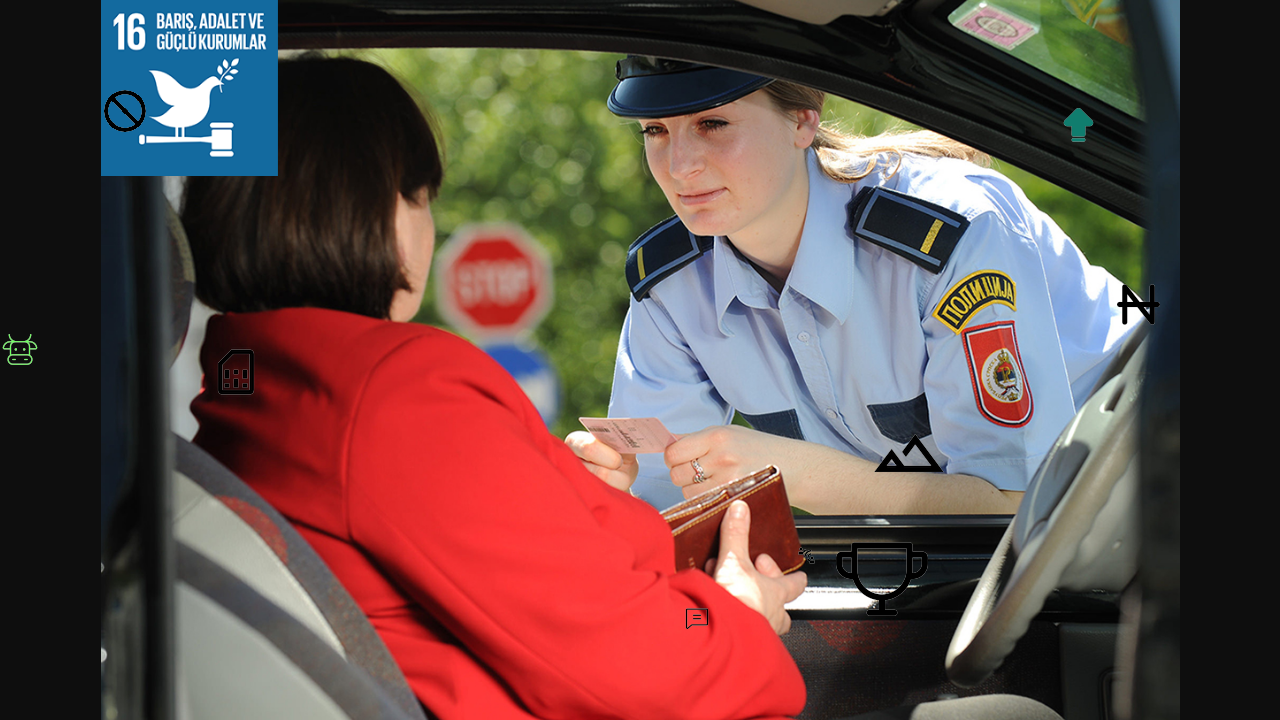 The image size is (1280, 720). What do you see at coordinates (882, 576) in the screenshot?
I see `view achievements or awards` at bounding box center [882, 576].